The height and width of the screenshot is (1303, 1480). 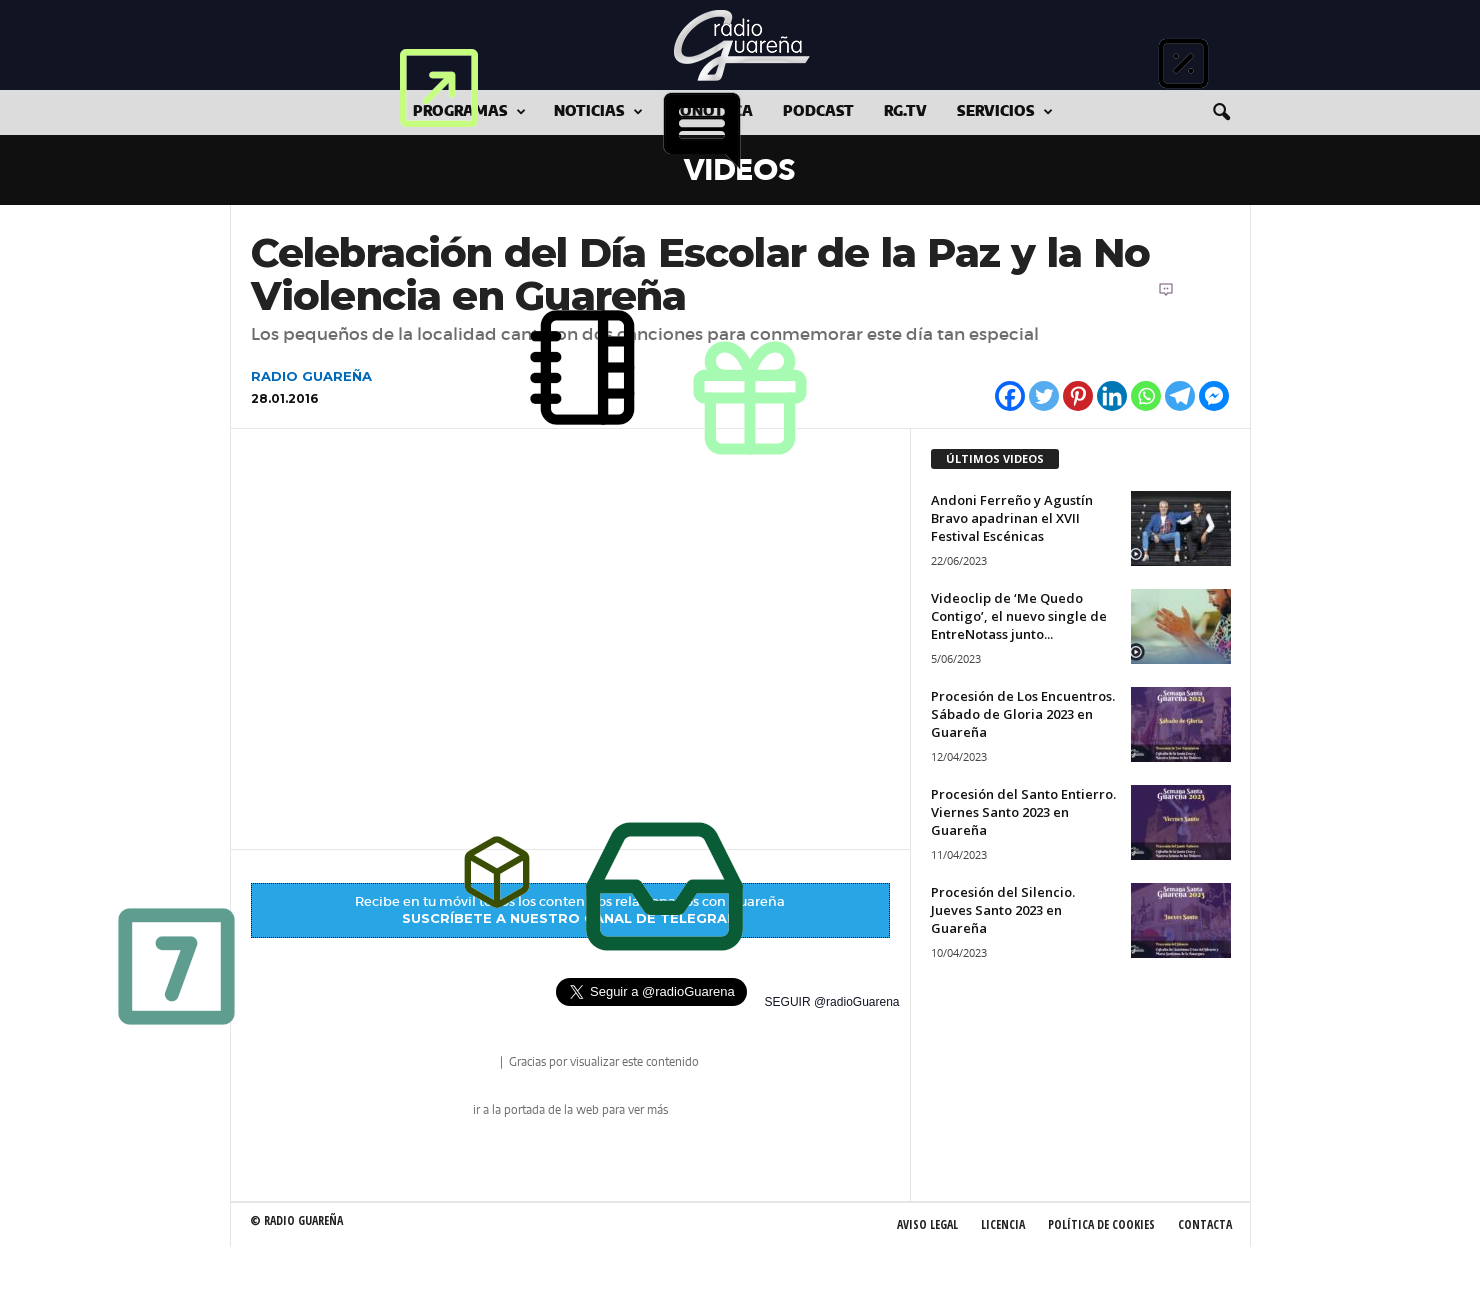 I want to click on add a comment to this item, so click(x=702, y=131).